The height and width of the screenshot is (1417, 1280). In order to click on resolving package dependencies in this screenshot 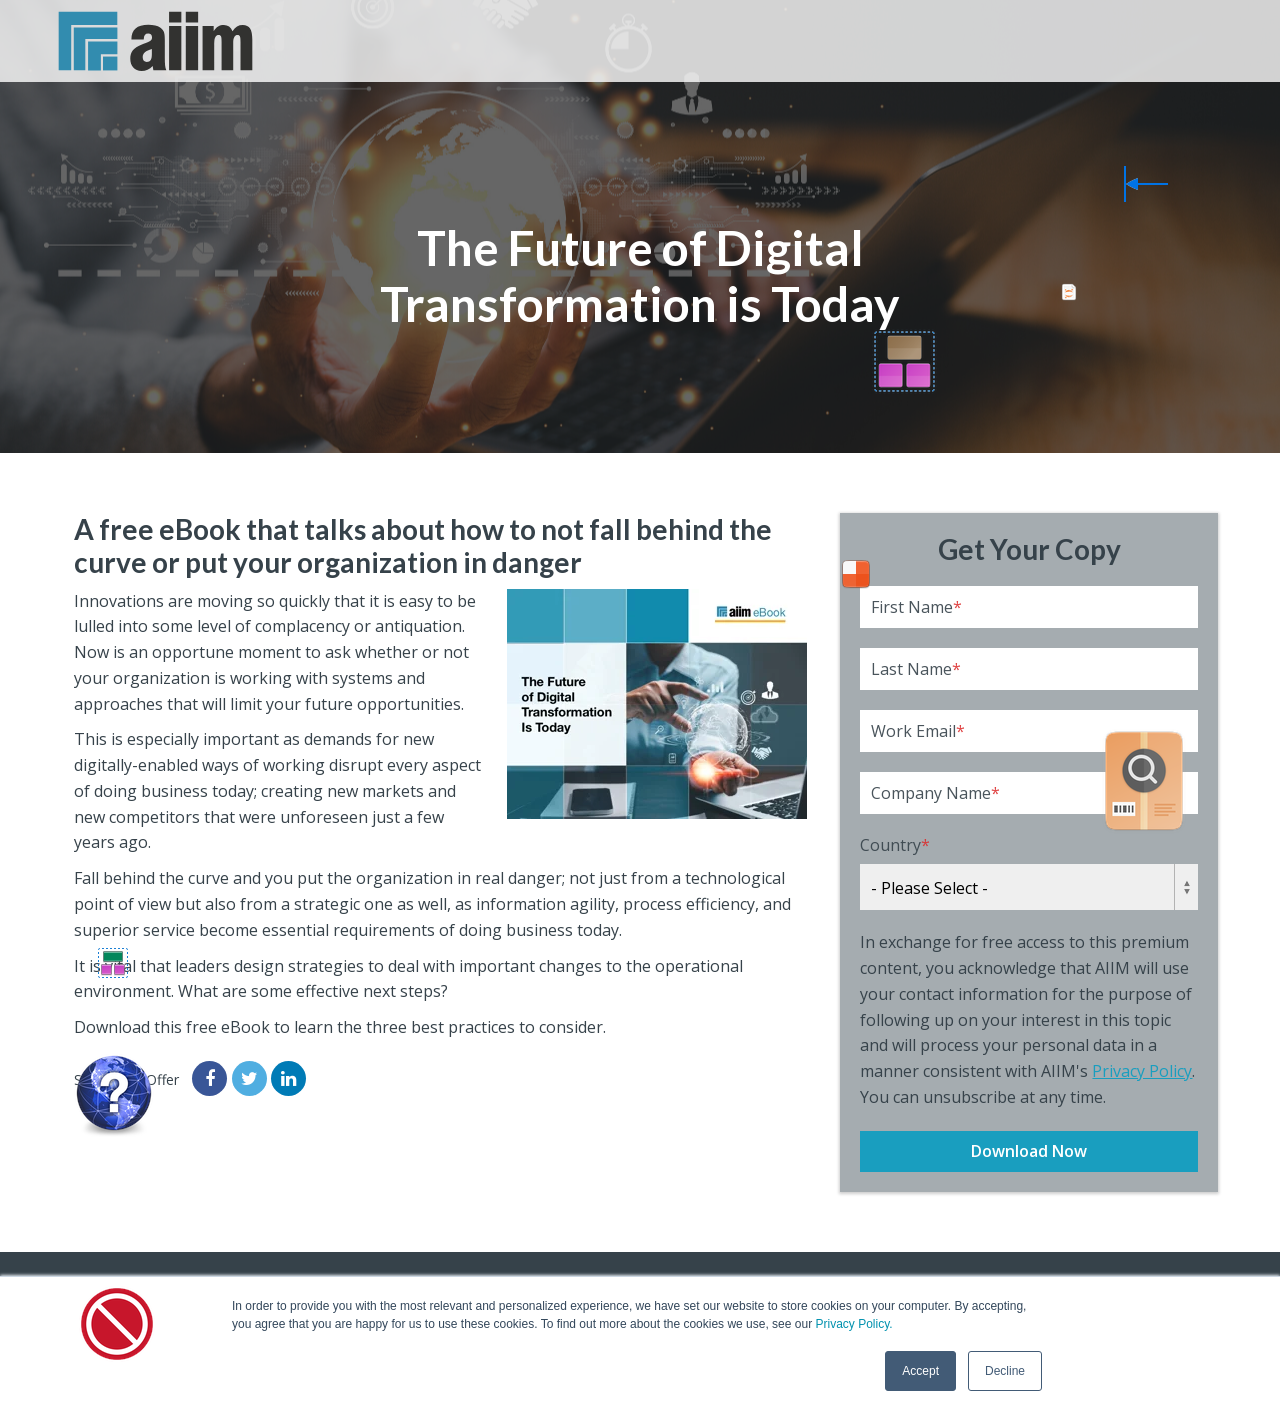, I will do `click(1144, 781)`.